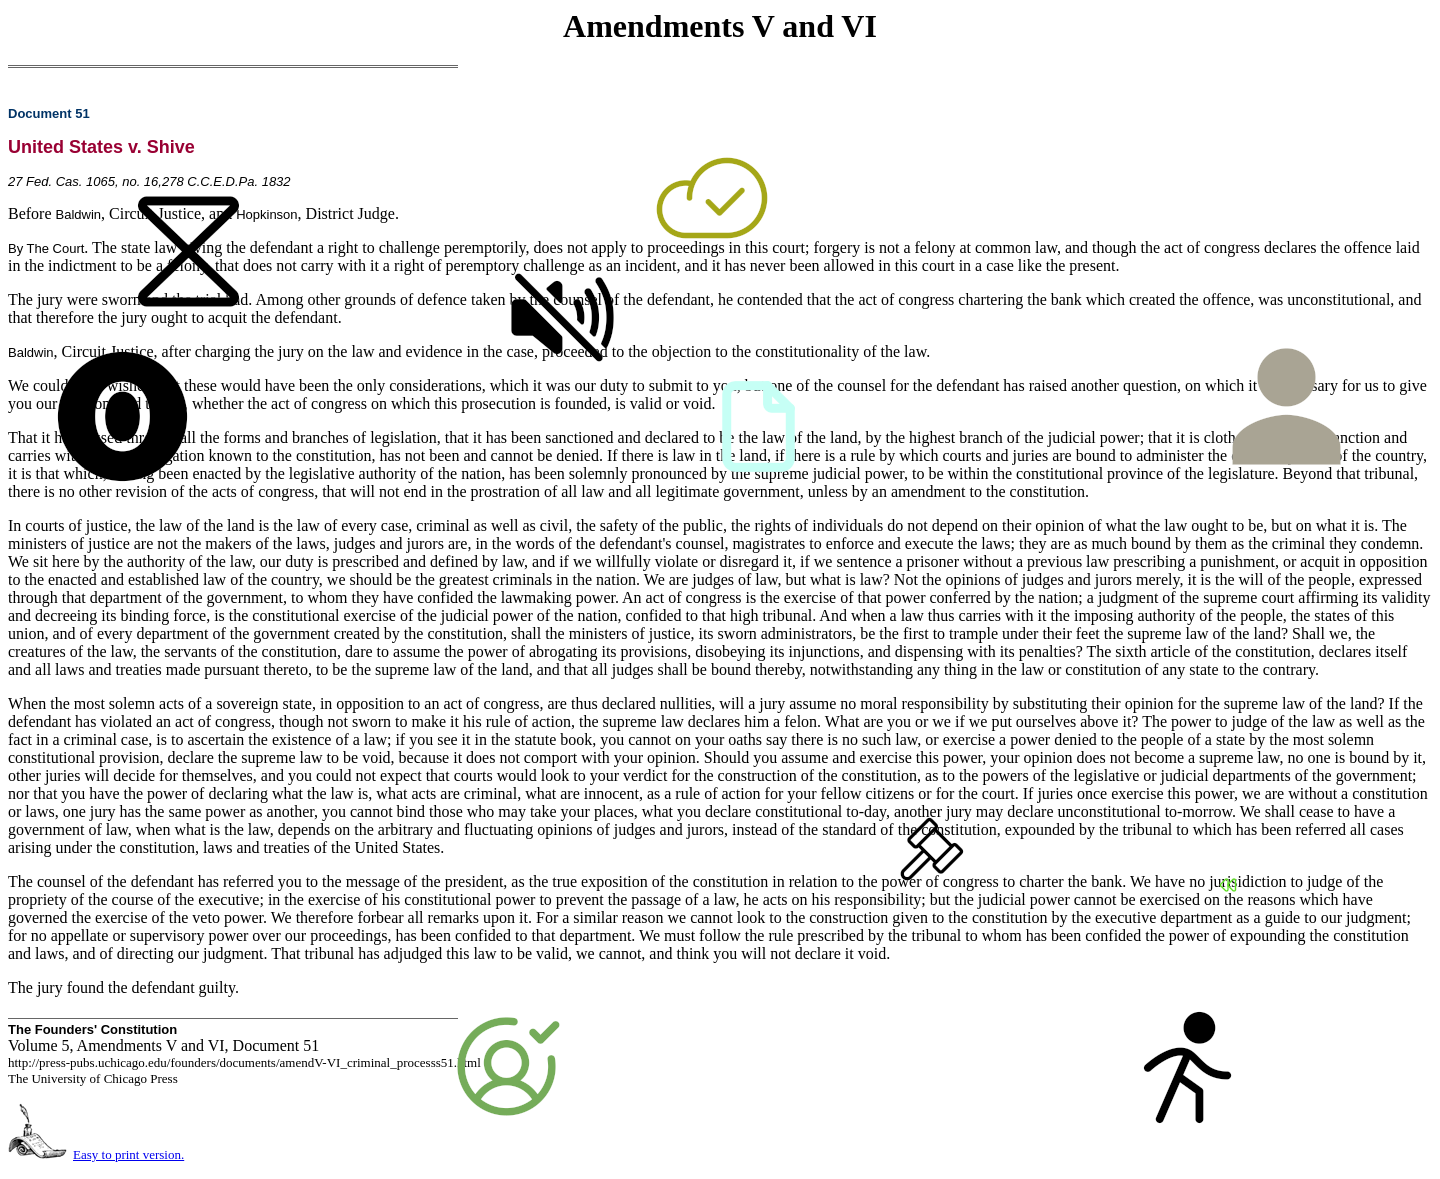 This screenshot has width=1440, height=1179. I want to click on switch to walking directions, so click(1187, 1067).